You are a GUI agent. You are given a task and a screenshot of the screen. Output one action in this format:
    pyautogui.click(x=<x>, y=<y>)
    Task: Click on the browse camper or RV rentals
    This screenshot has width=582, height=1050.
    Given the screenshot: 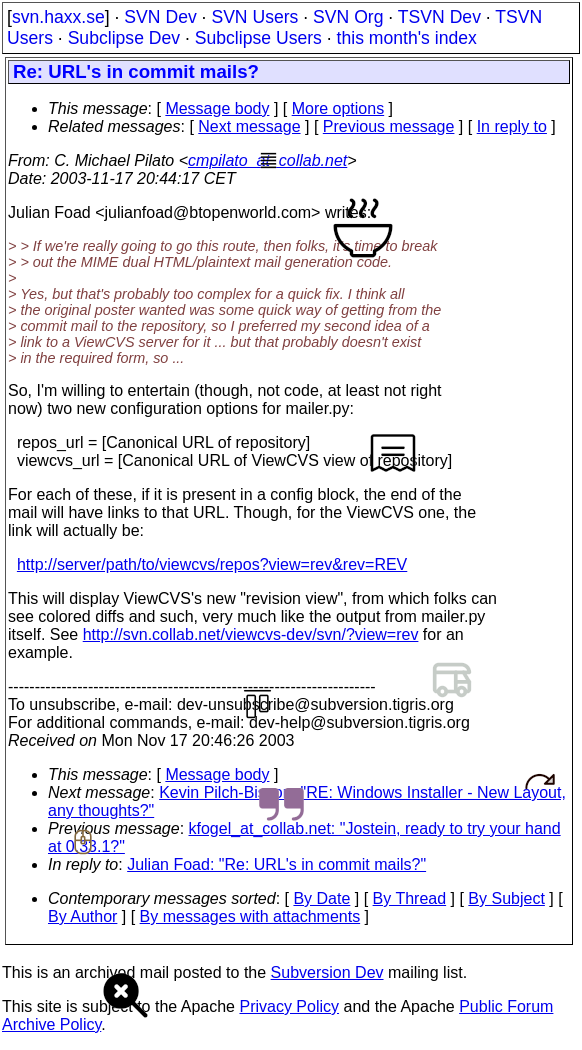 What is the action you would take?
    pyautogui.click(x=452, y=680)
    